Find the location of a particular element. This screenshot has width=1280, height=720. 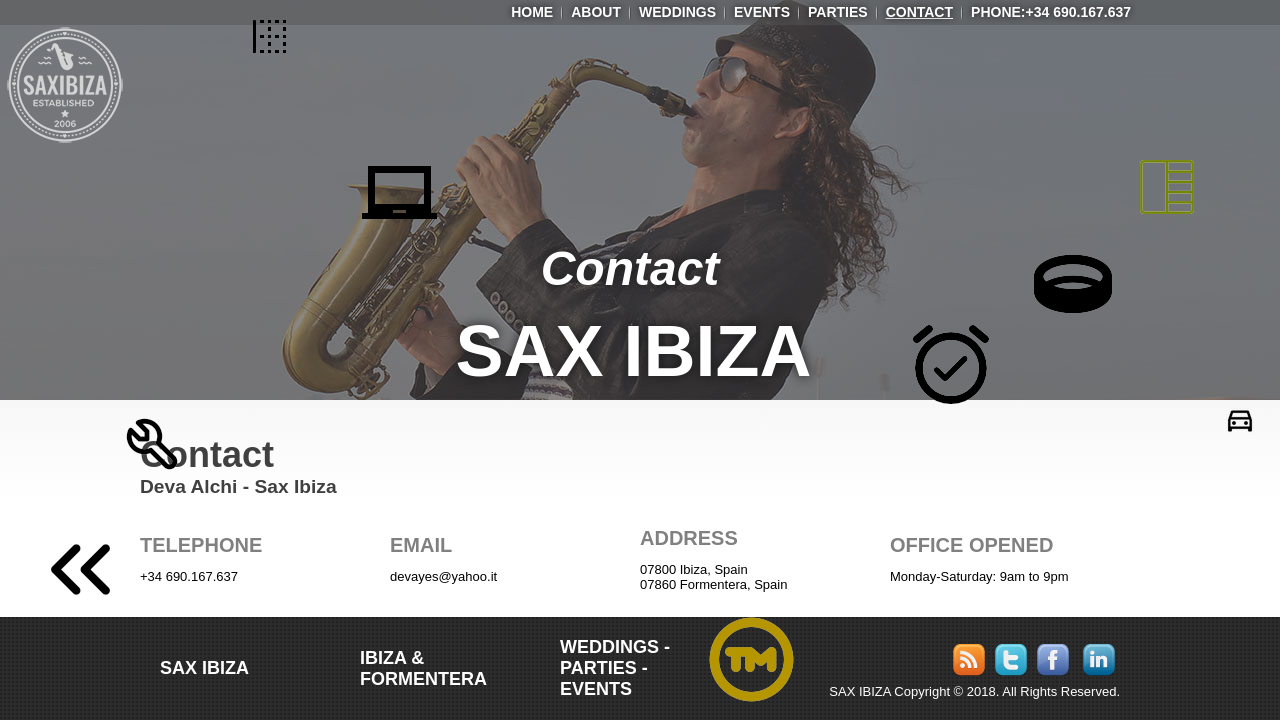

apply border to left edge of cell or element is located at coordinates (269, 36).